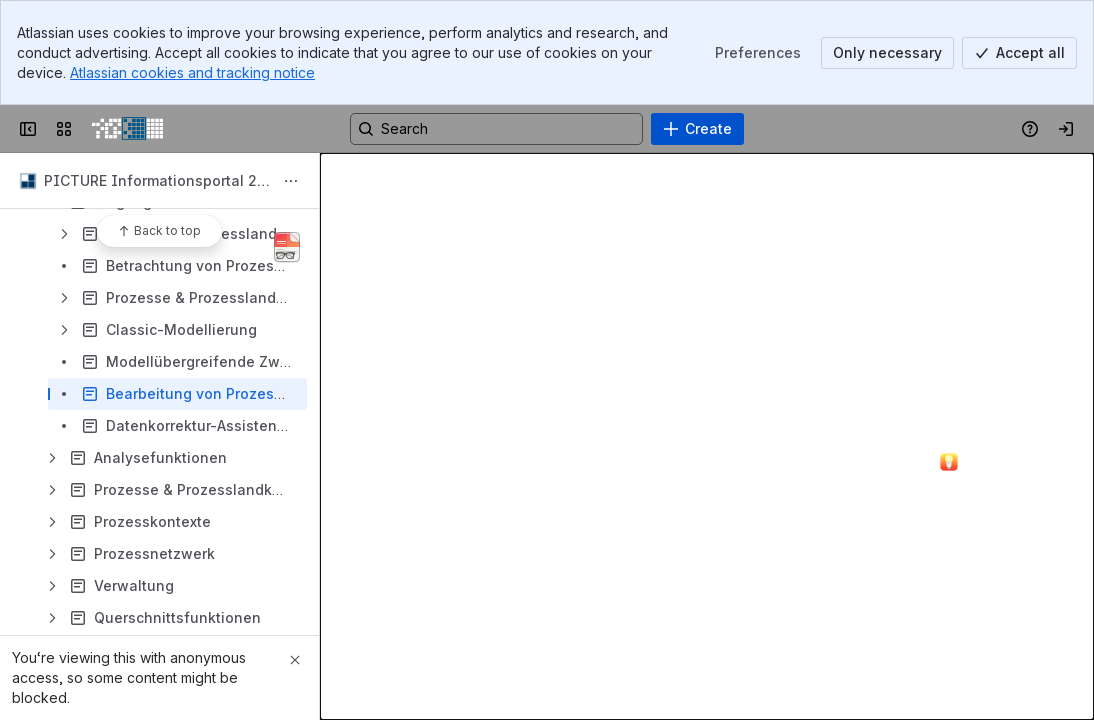  Describe the element at coordinates (949, 462) in the screenshot. I see `open redshift to adjust screen color temperature` at that location.